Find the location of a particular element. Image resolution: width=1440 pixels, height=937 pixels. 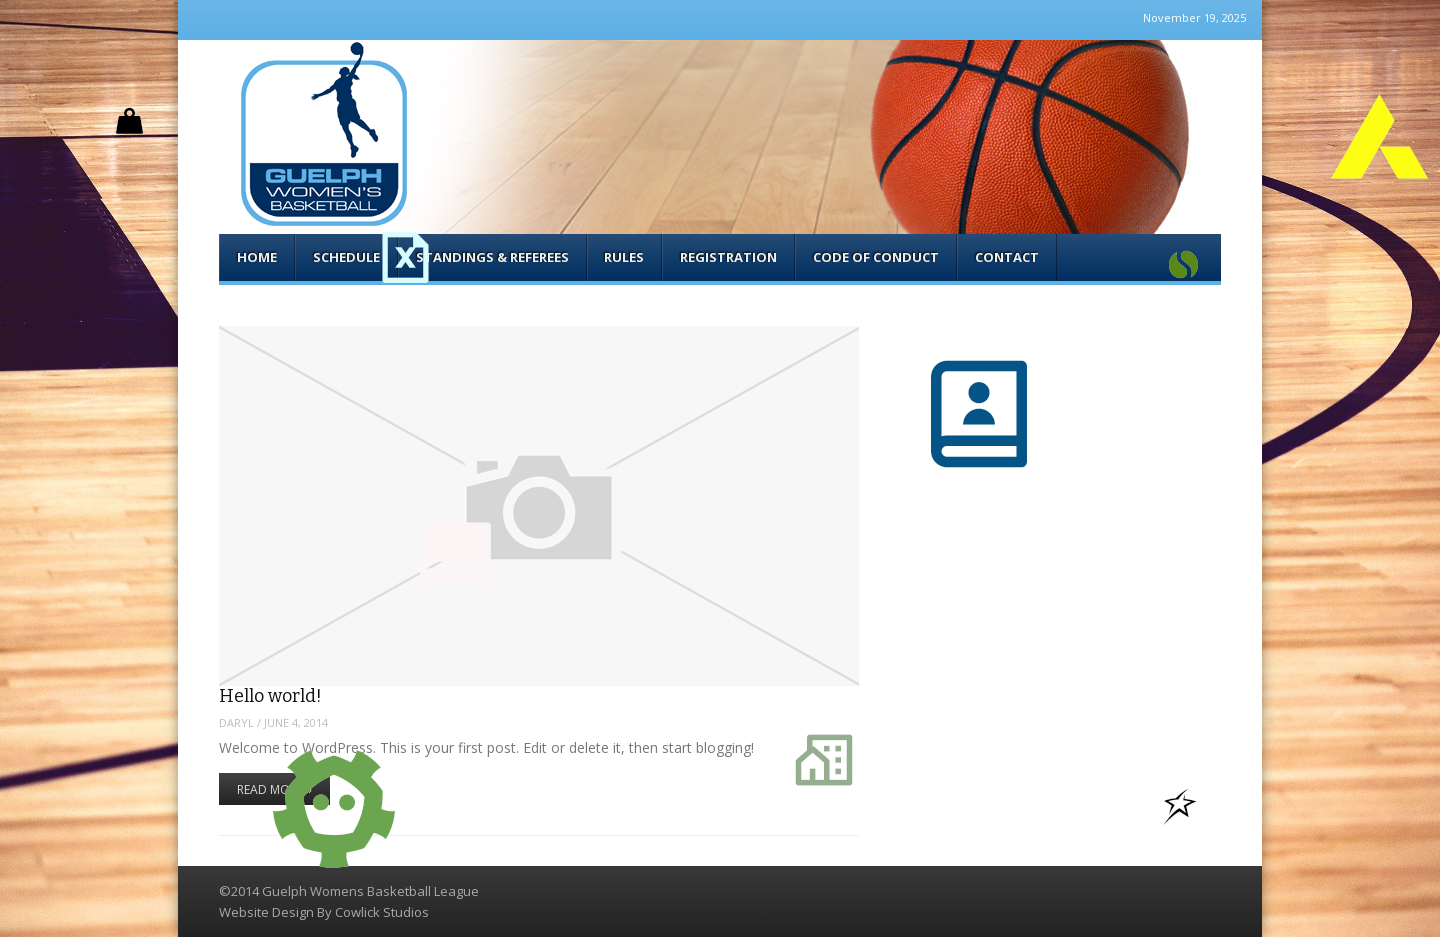

access community or neighborhood features is located at coordinates (824, 760).